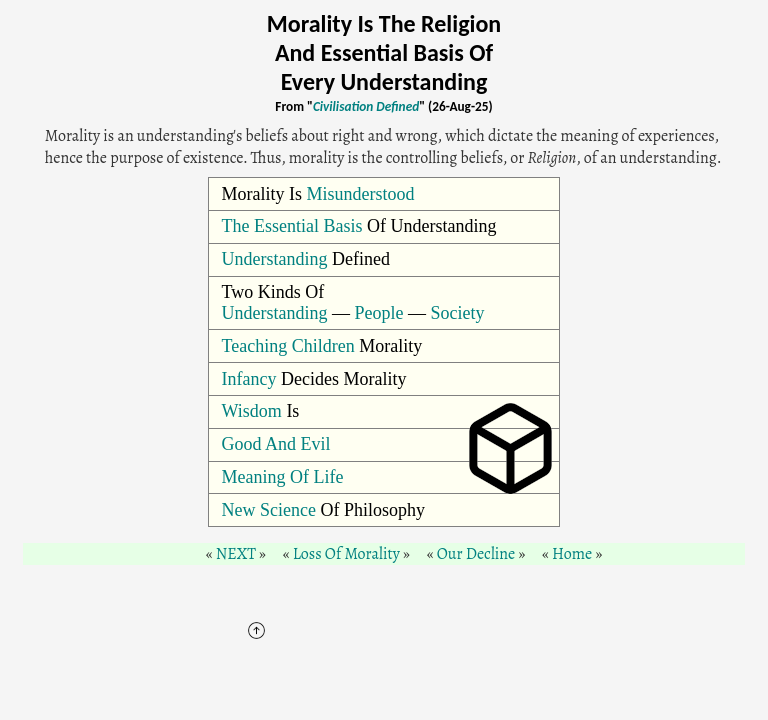  I want to click on scroll to top of page, so click(256, 630).